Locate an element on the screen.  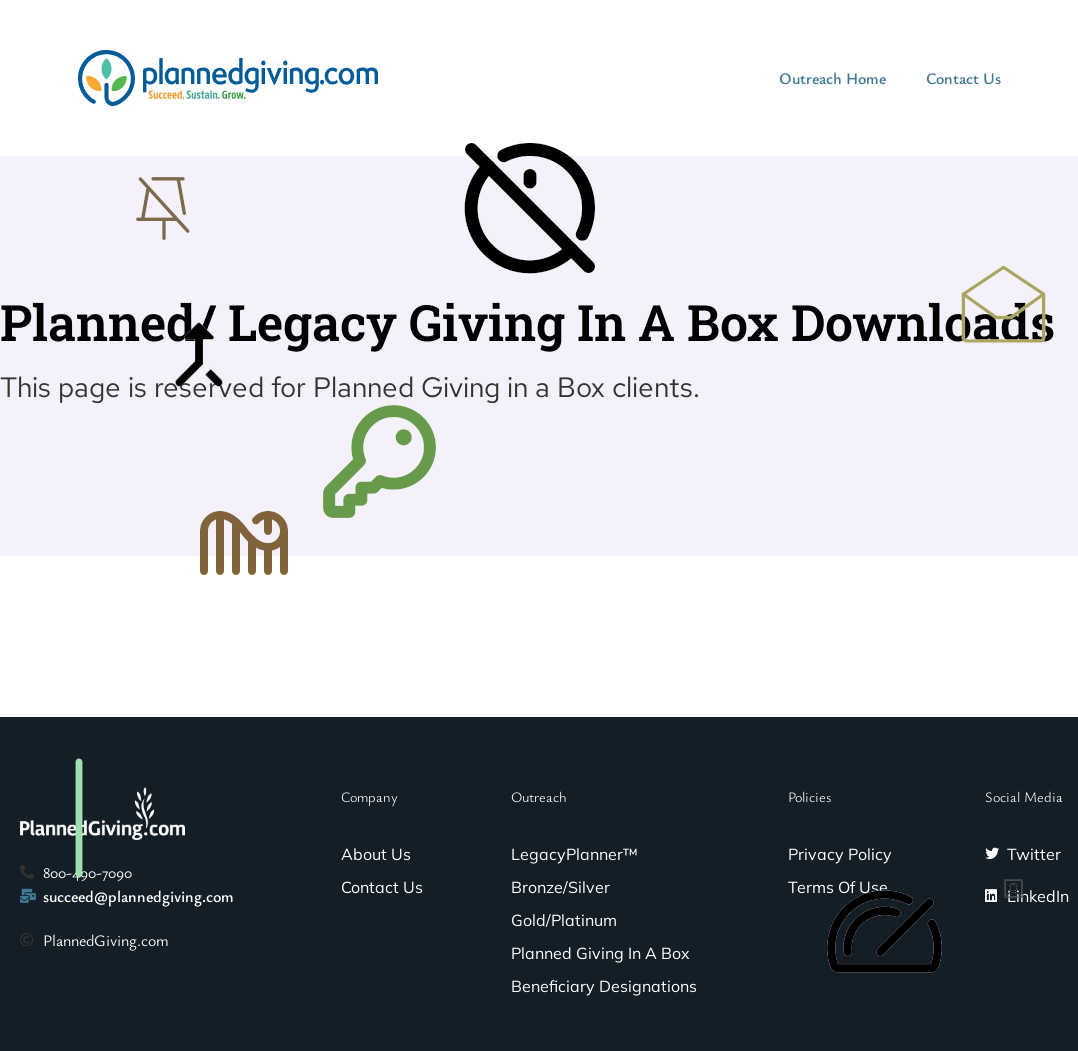
view current speed or performance metrics is located at coordinates (884, 935).